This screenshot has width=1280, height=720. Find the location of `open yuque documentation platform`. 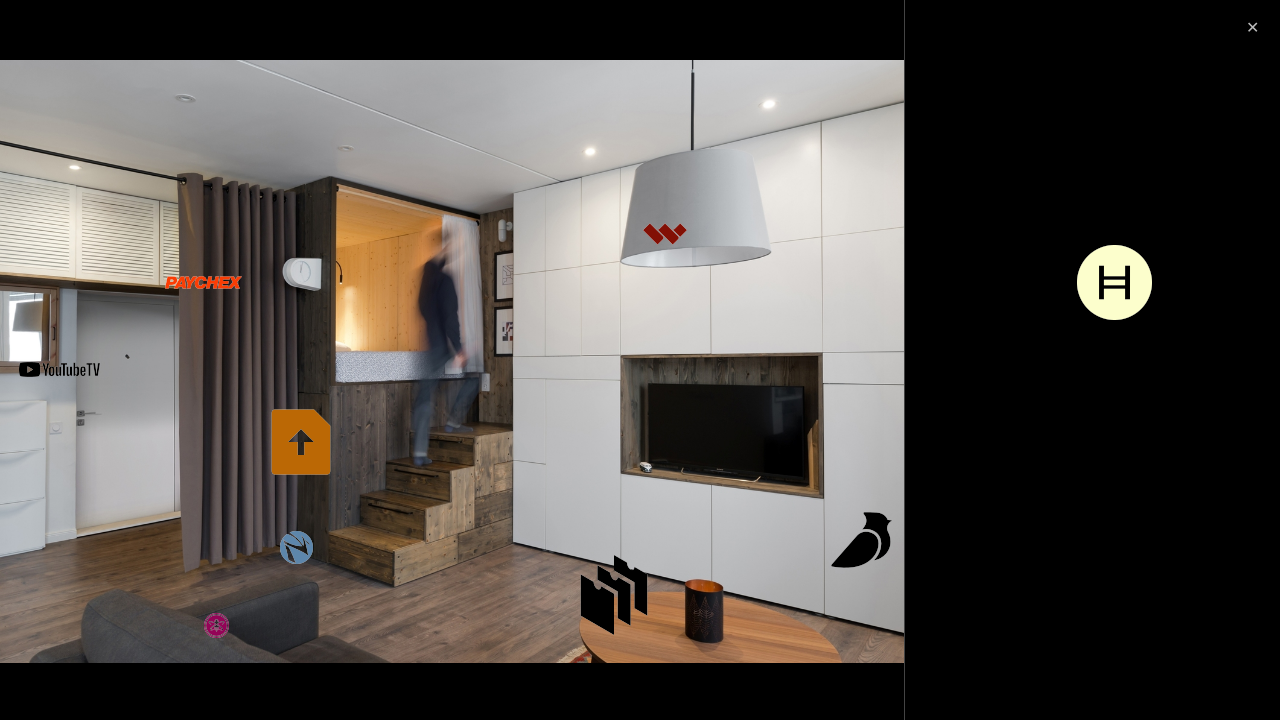

open yuque documentation platform is located at coordinates (861, 538).